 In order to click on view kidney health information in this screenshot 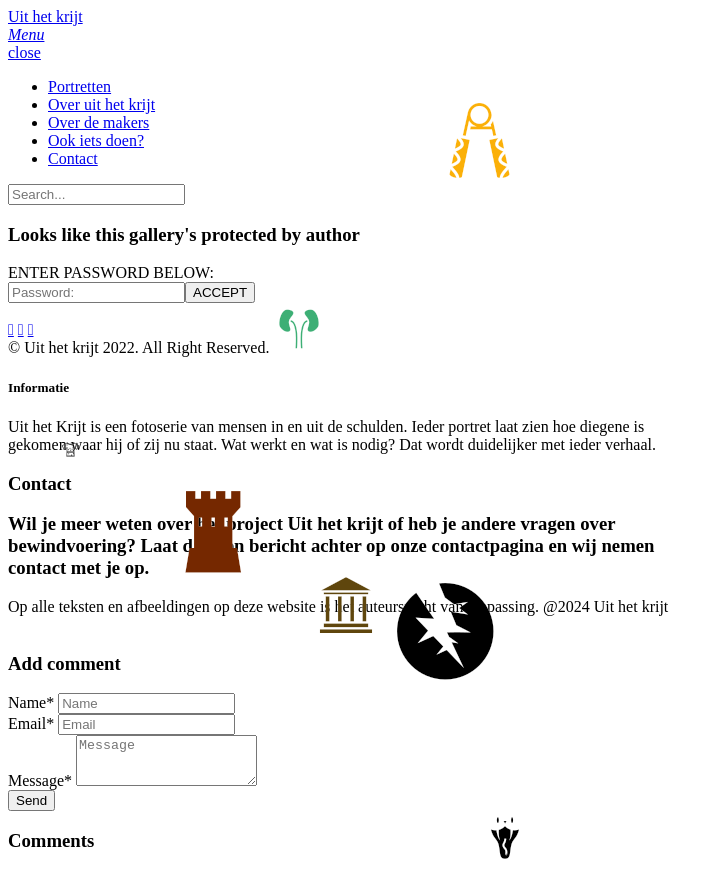, I will do `click(299, 329)`.